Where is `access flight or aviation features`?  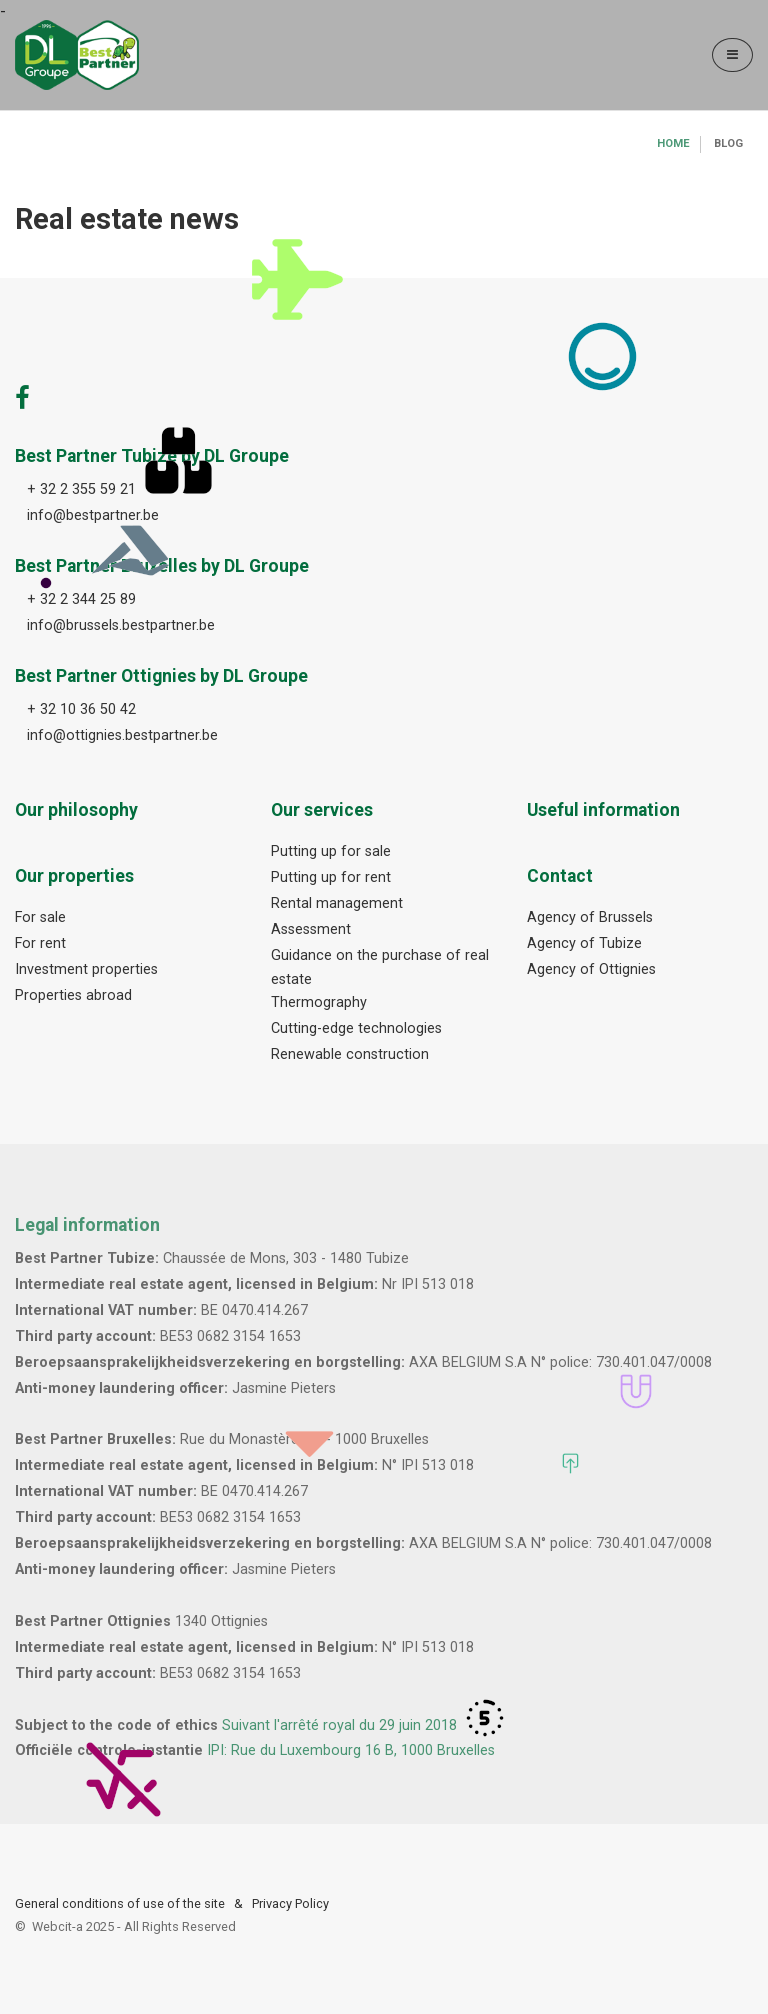 access flight or aviation features is located at coordinates (297, 279).